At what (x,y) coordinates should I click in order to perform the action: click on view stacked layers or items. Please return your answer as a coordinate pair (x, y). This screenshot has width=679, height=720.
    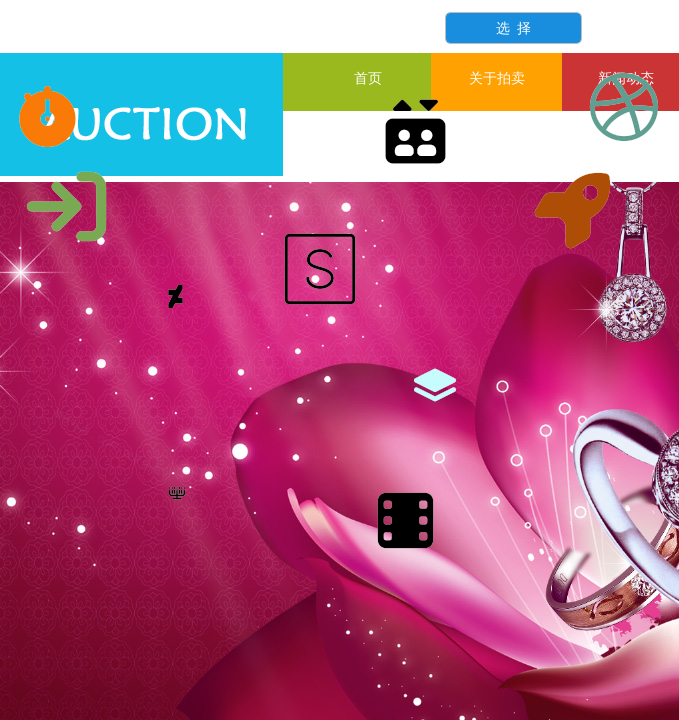
    Looking at the image, I should click on (435, 385).